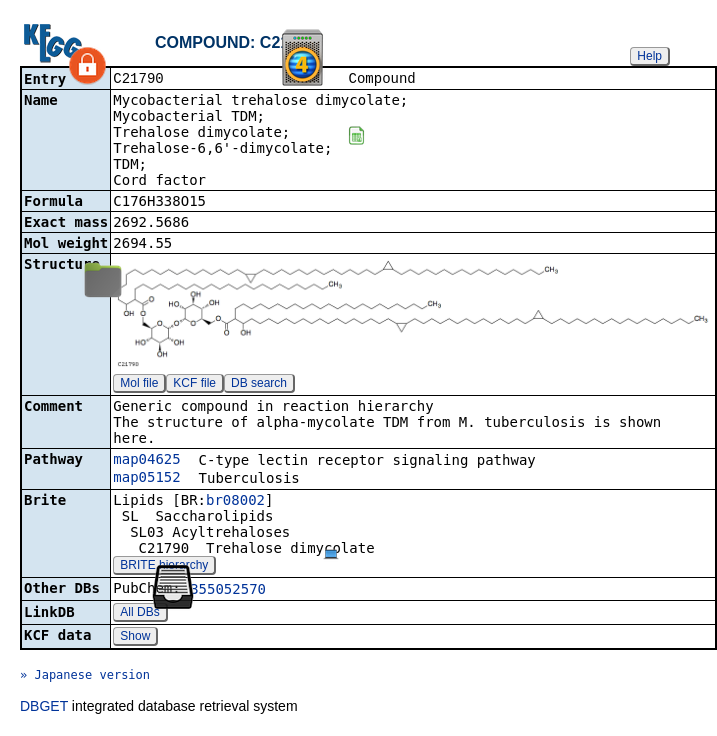 The width and height of the screenshot is (717, 736). What do you see at coordinates (356, 135) in the screenshot?
I see `open a spreadsheet file` at bounding box center [356, 135].